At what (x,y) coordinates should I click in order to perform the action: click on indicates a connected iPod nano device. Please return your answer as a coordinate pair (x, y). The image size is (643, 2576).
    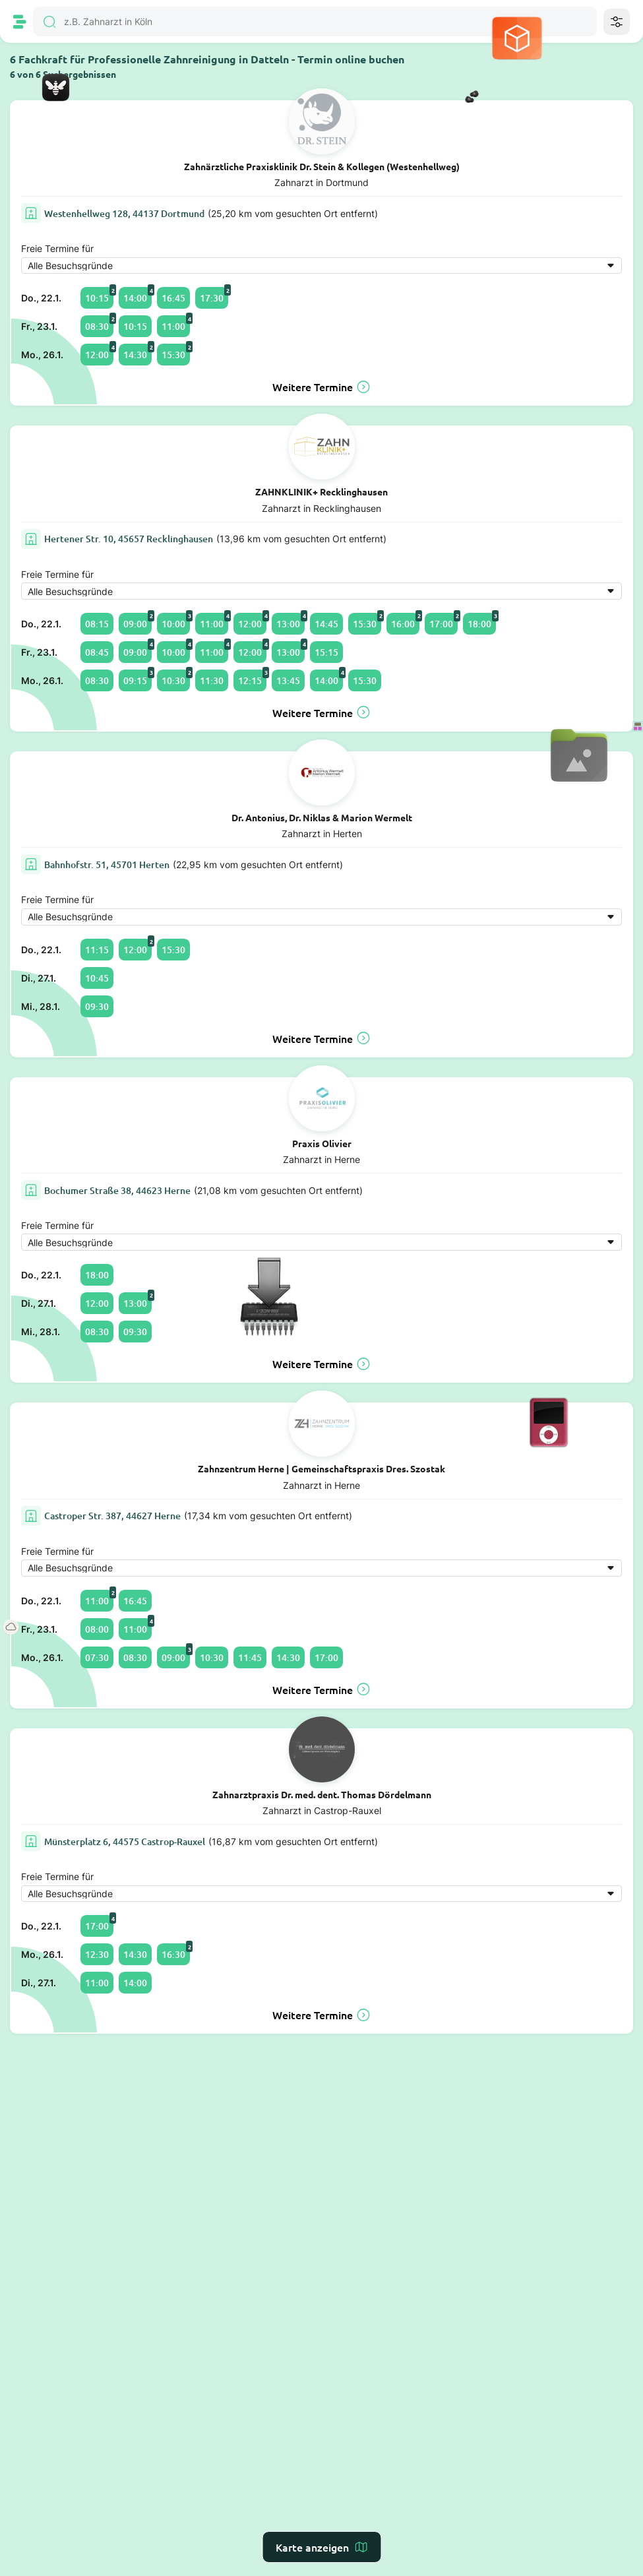
    Looking at the image, I should click on (549, 1411).